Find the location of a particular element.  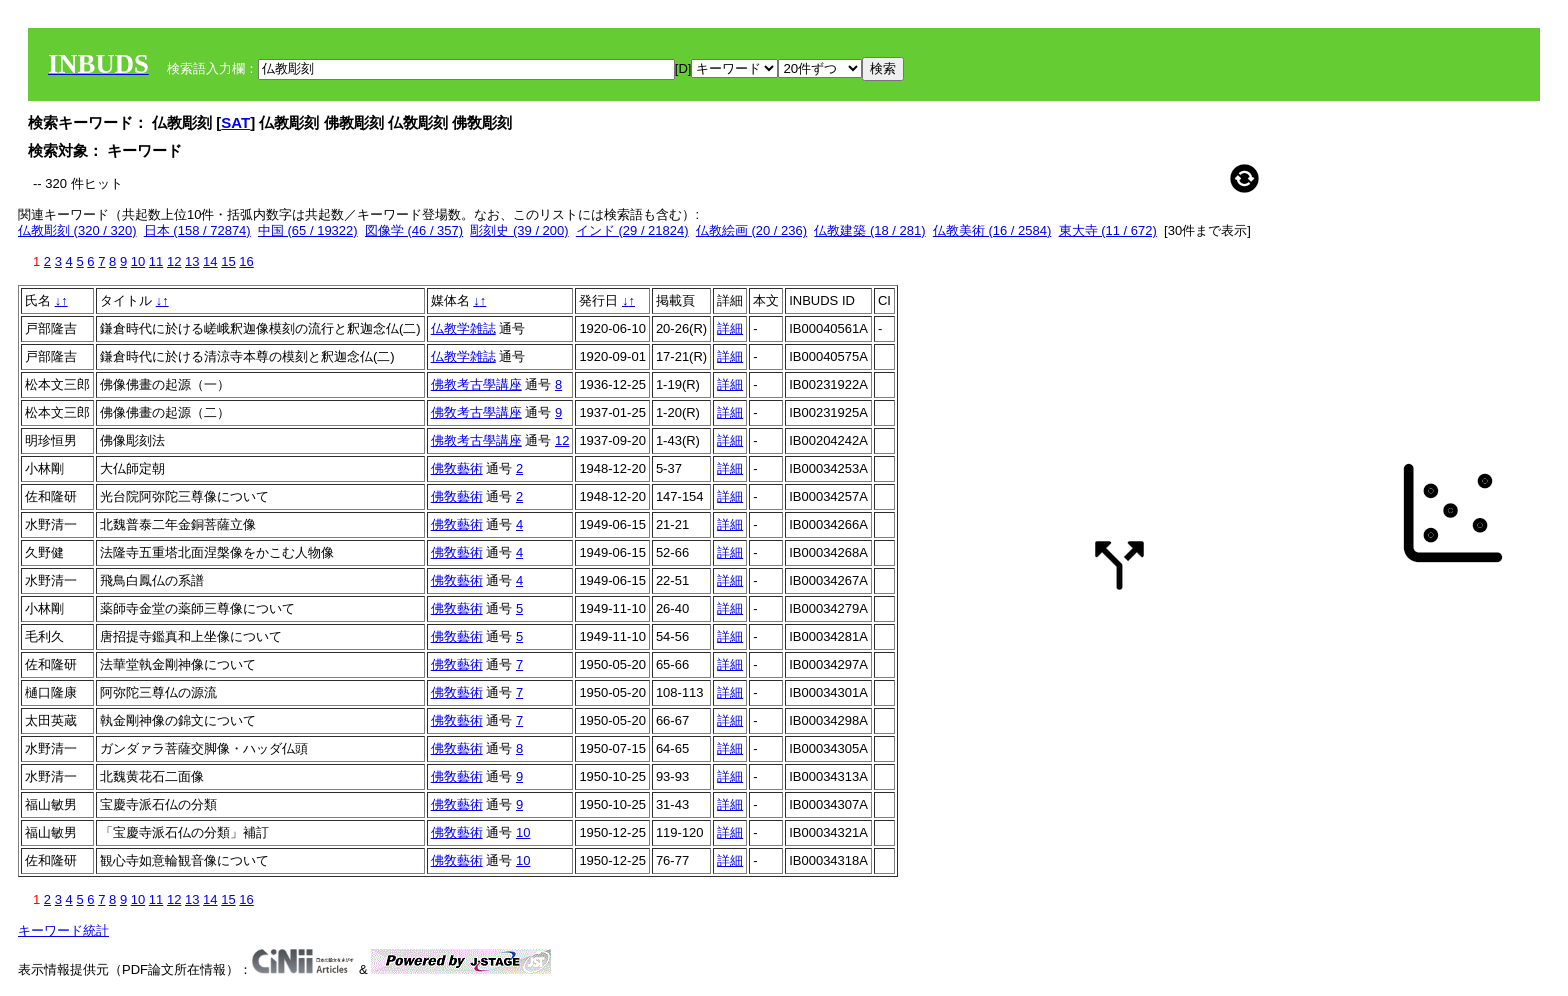

sync data or refresh content is located at coordinates (1244, 178).